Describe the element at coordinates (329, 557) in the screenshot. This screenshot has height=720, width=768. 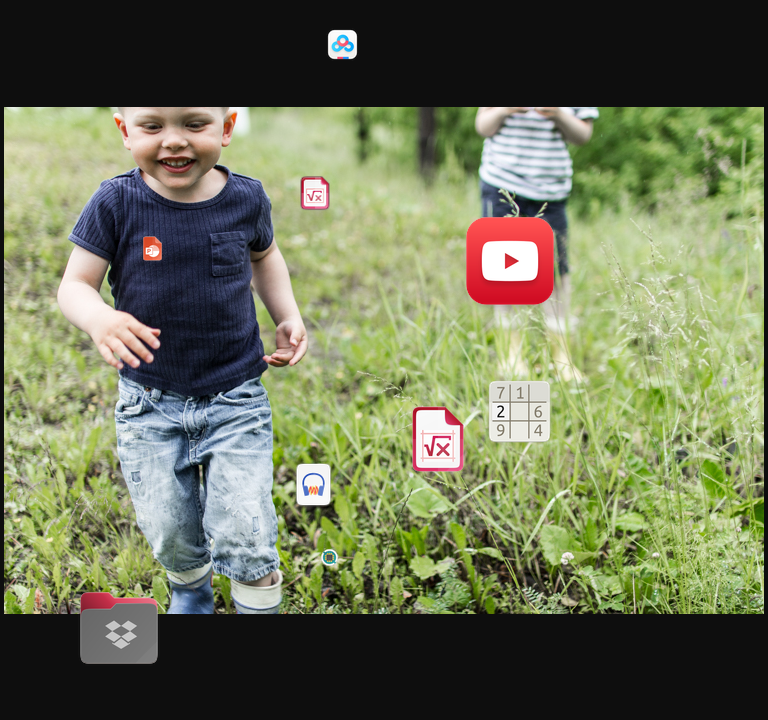
I see `access system driver settings` at that location.